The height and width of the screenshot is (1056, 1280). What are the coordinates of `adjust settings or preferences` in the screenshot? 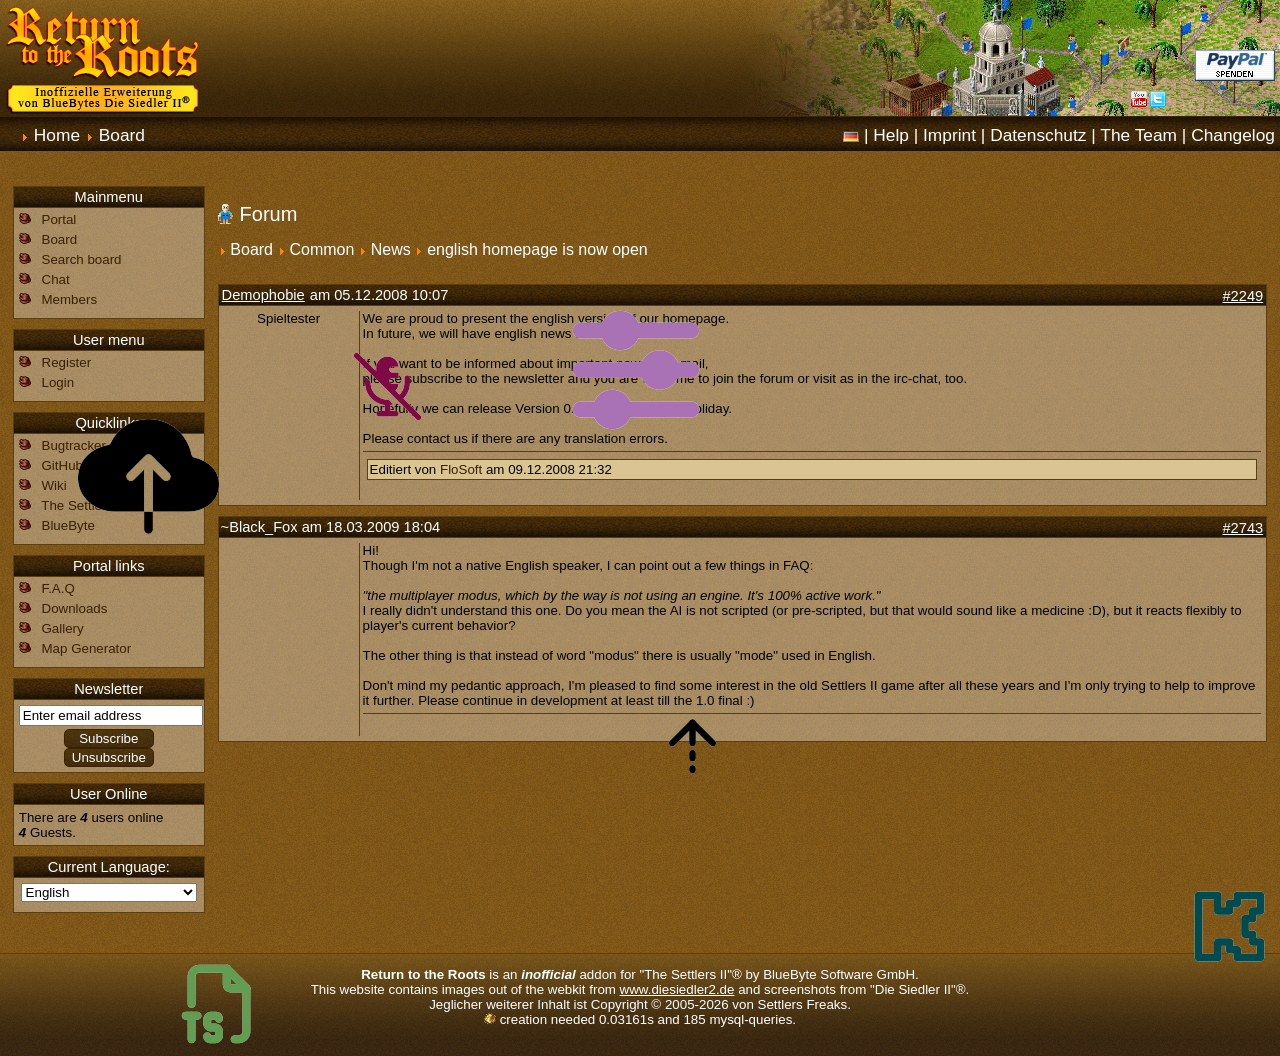 It's located at (636, 370).